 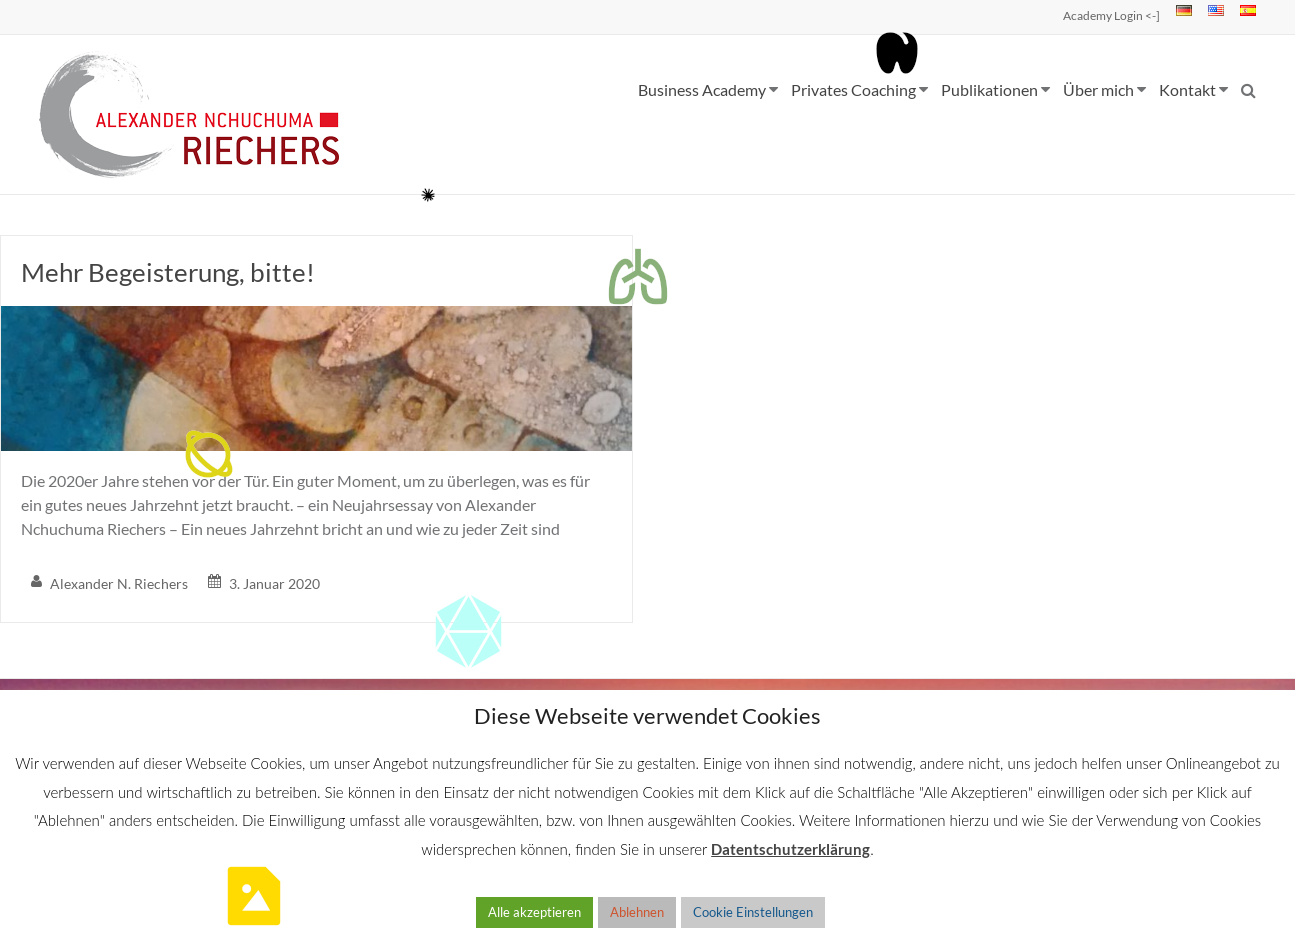 I want to click on access respiratory health information, so click(x=638, y=278).